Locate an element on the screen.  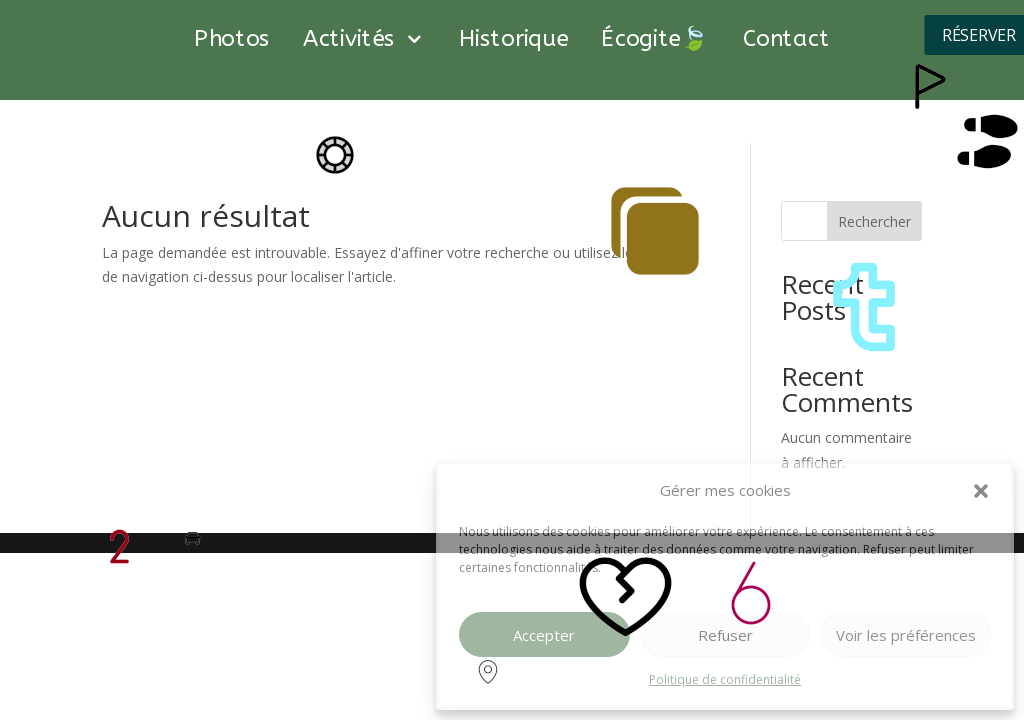
flag or mark an item for review is located at coordinates (929, 86).